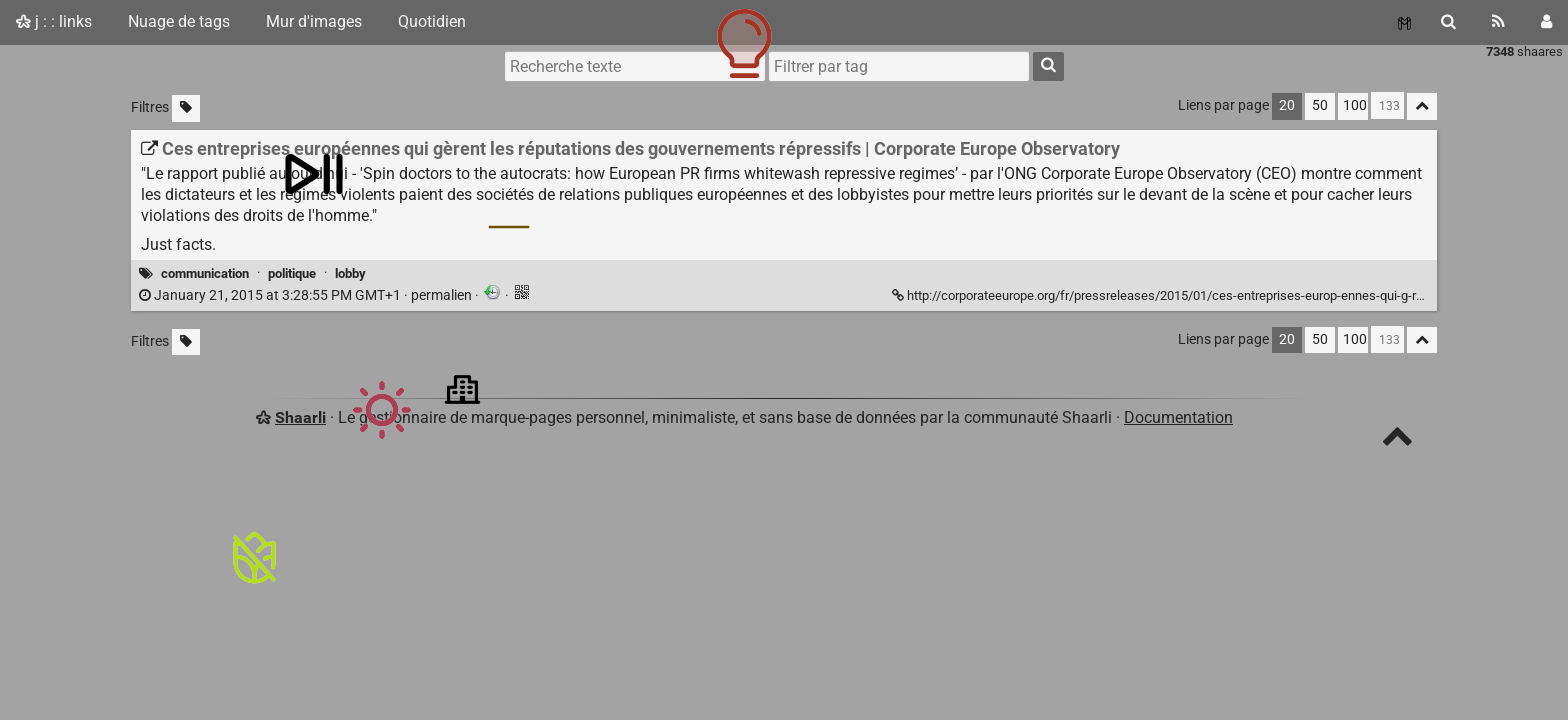  Describe the element at coordinates (382, 410) in the screenshot. I see `toggle light mode or theme` at that location.